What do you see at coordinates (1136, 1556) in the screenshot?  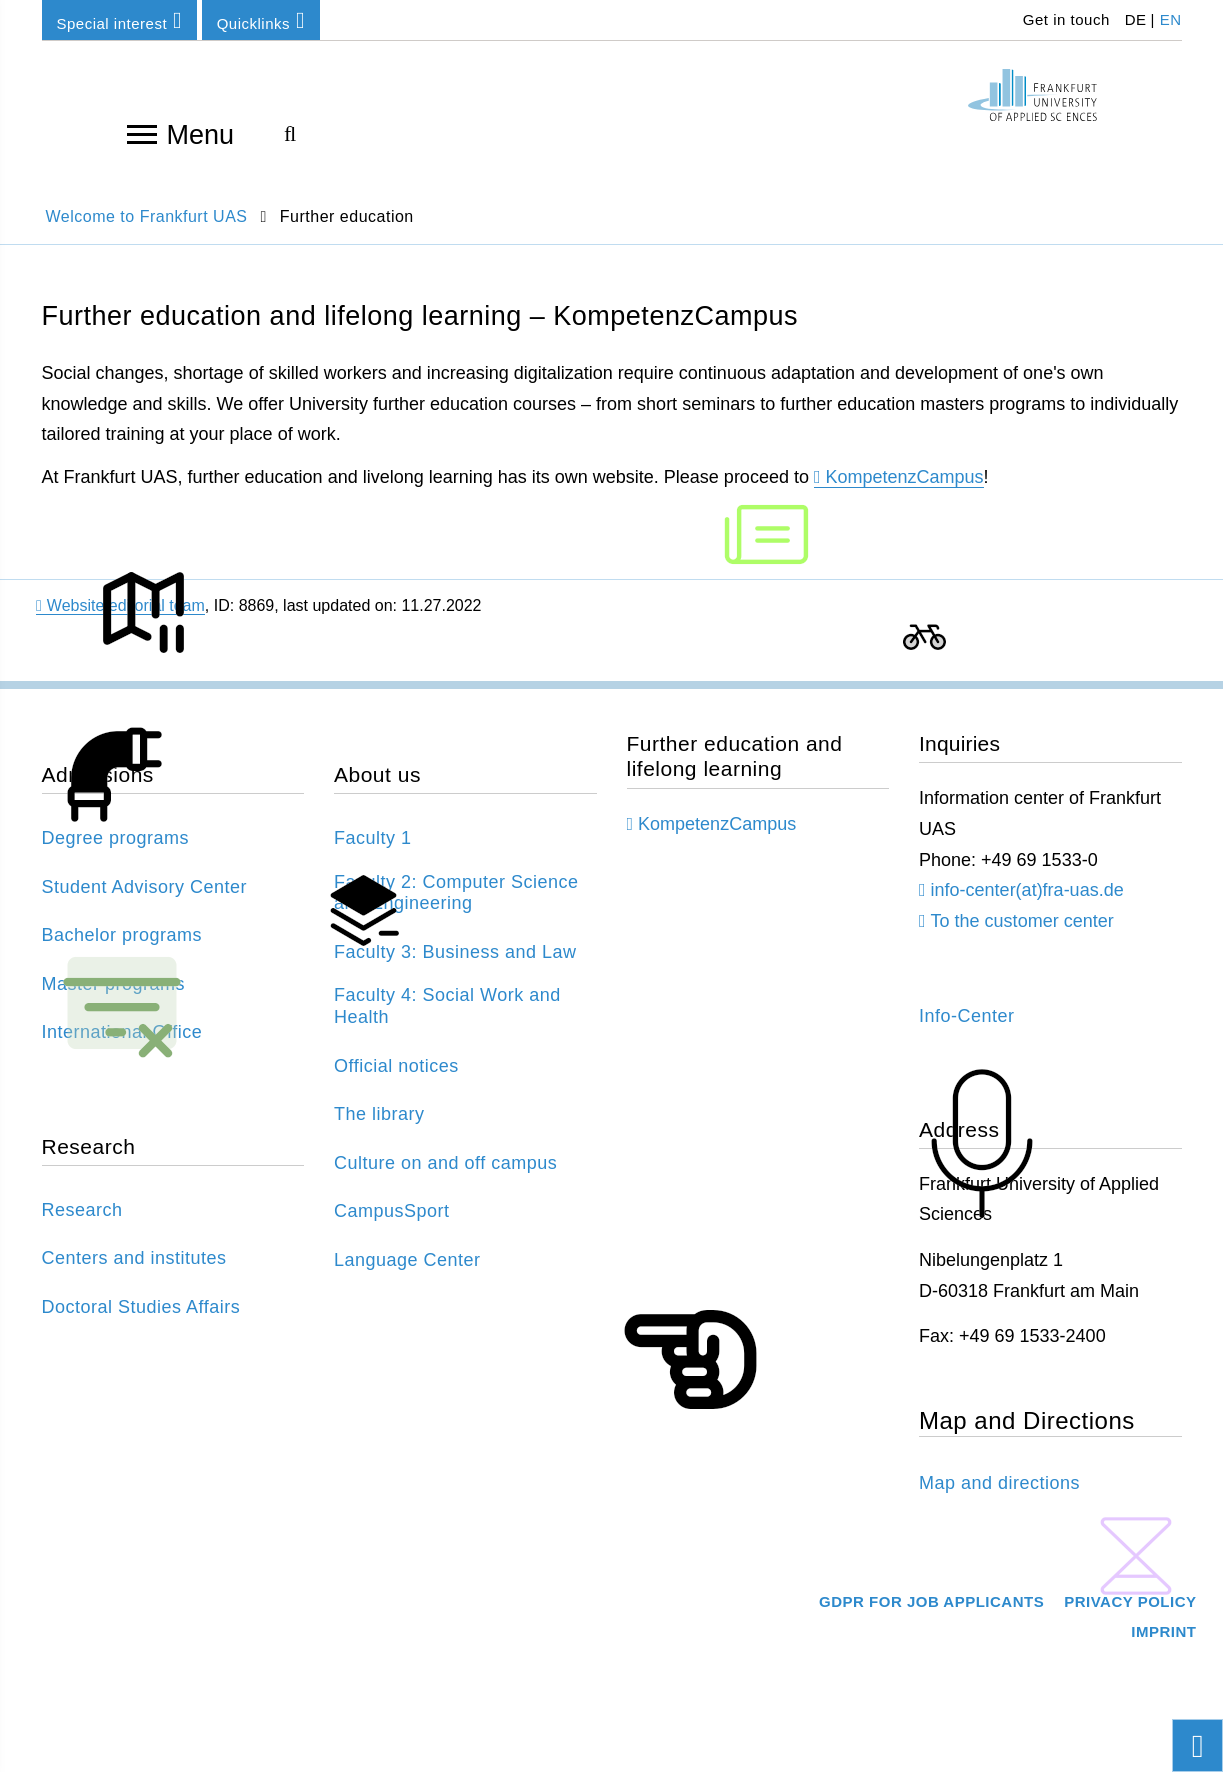 I see `indicates time running low or nearly expired` at bounding box center [1136, 1556].